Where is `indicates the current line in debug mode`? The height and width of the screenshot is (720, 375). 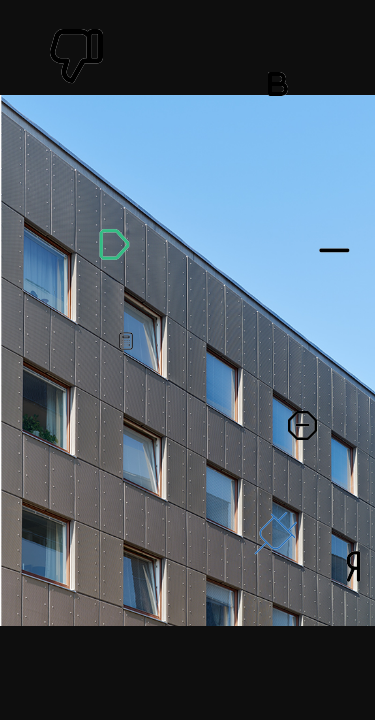
indicates the current line in debug mode is located at coordinates (112, 244).